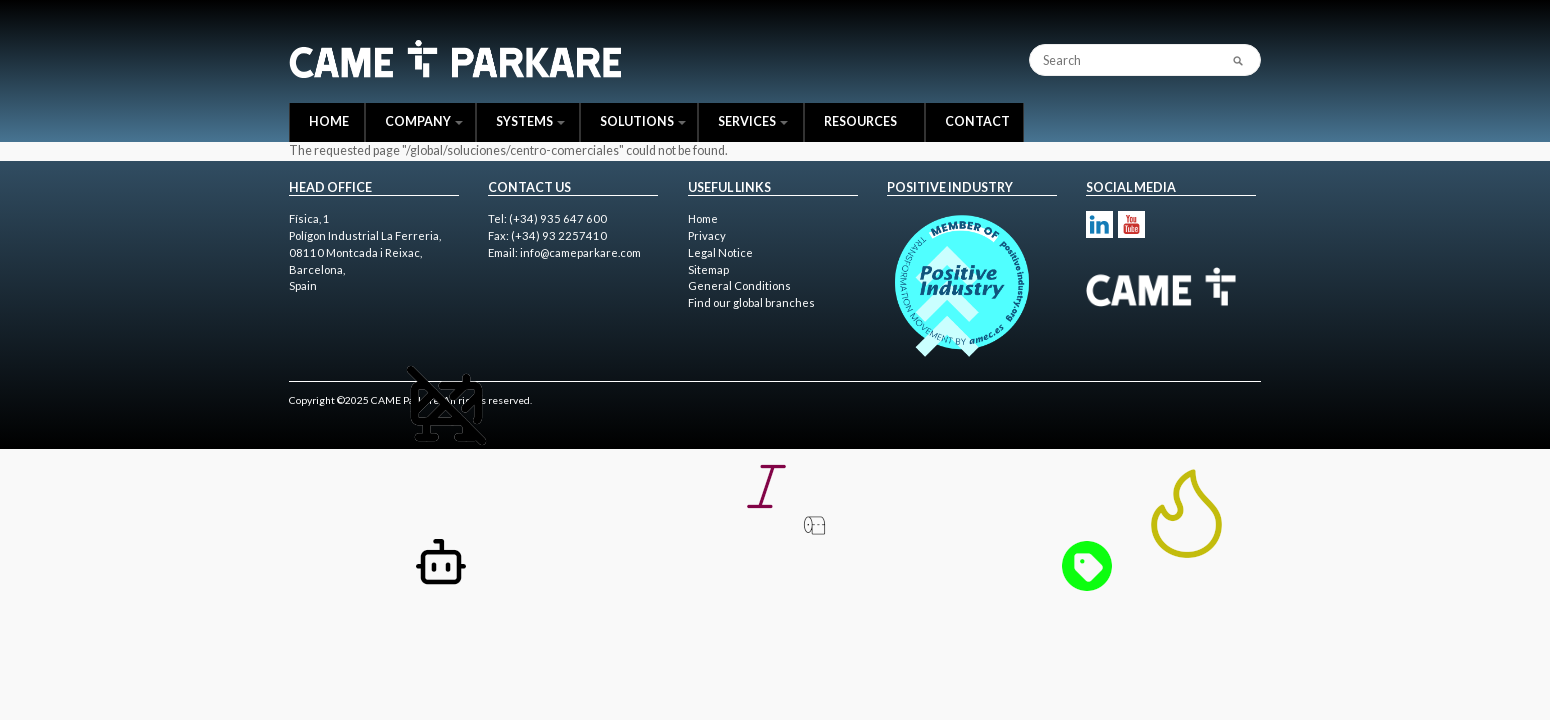 This screenshot has width=1550, height=720. I want to click on bathroom or restroom location indicator, so click(814, 525).